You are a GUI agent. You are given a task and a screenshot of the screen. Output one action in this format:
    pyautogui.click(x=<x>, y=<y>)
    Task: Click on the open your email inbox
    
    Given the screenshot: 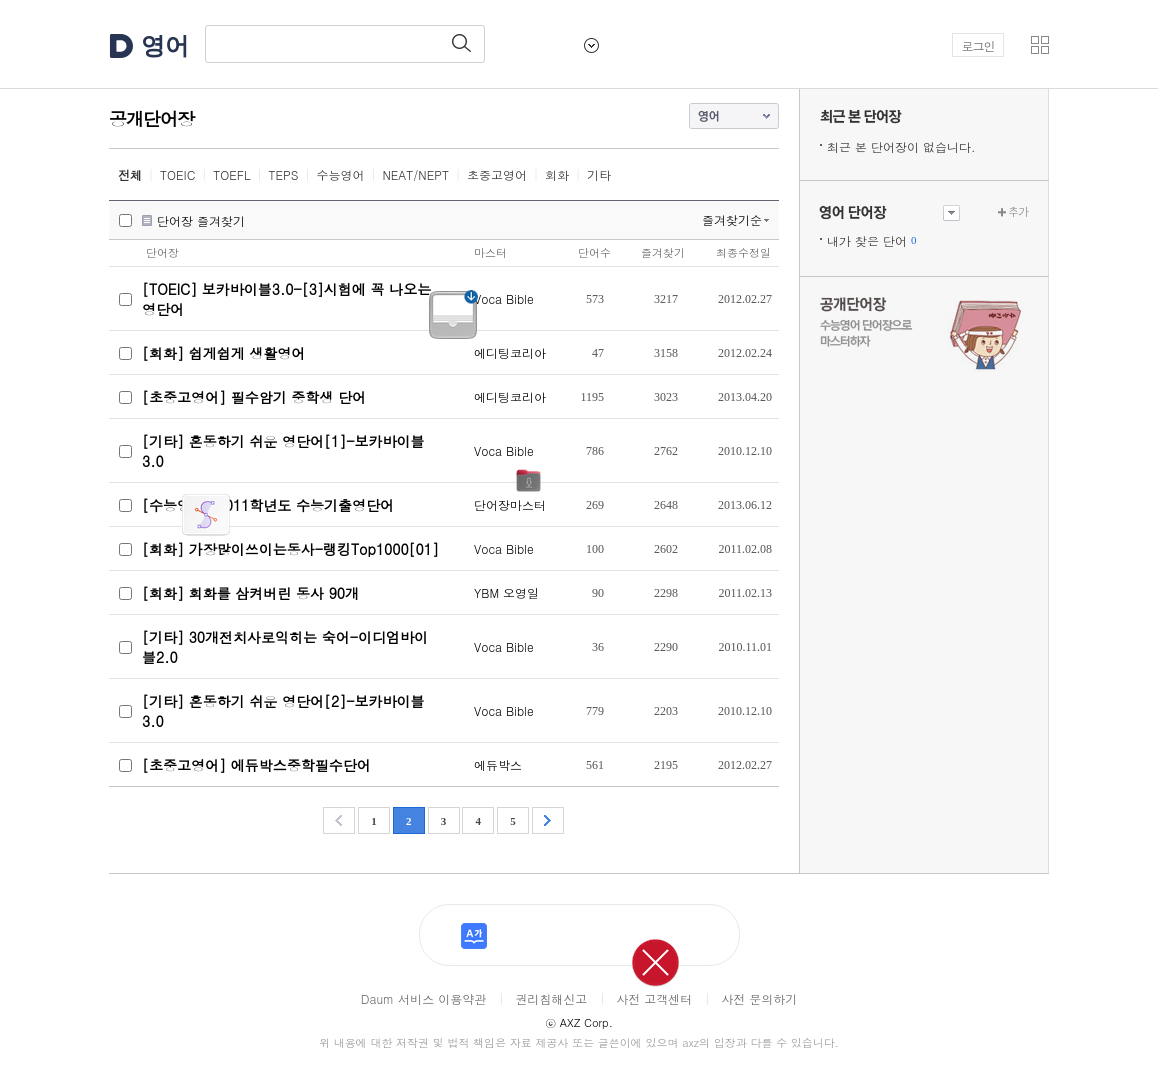 What is the action you would take?
    pyautogui.click(x=453, y=315)
    